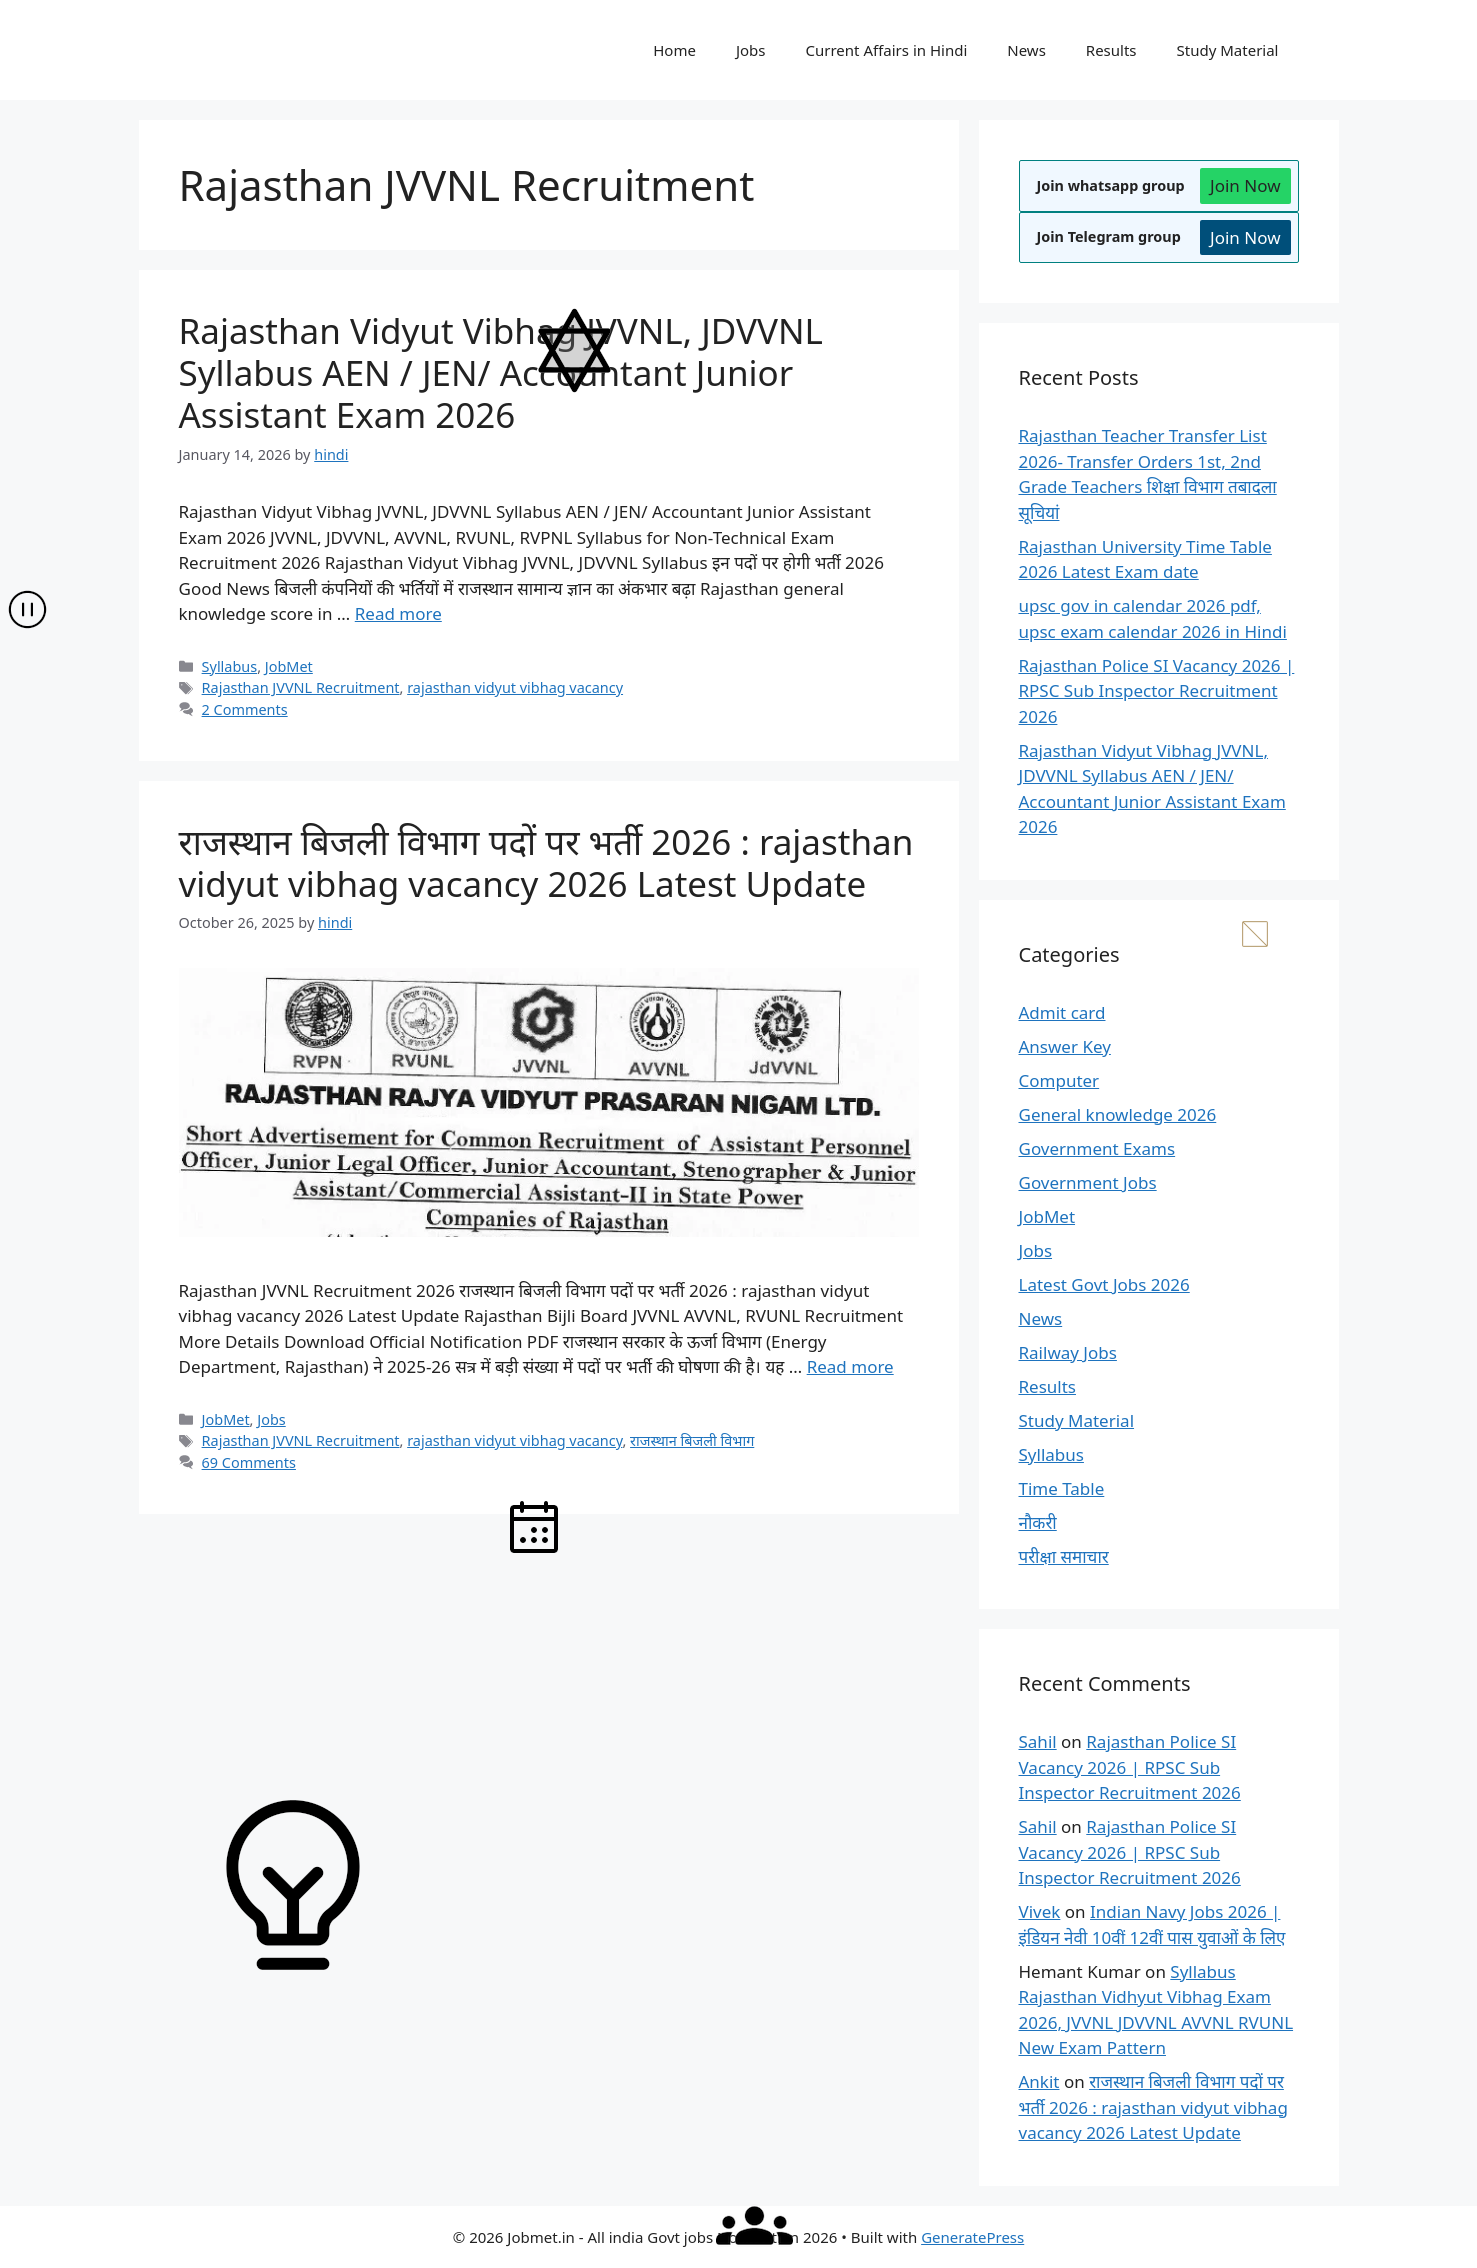 Image resolution: width=1477 pixels, height=2268 pixels. What do you see at coordinates (293, 1885) in the screenshot?
I see `toggle light mode or brightness settings` at bounding box center [293, 1885].